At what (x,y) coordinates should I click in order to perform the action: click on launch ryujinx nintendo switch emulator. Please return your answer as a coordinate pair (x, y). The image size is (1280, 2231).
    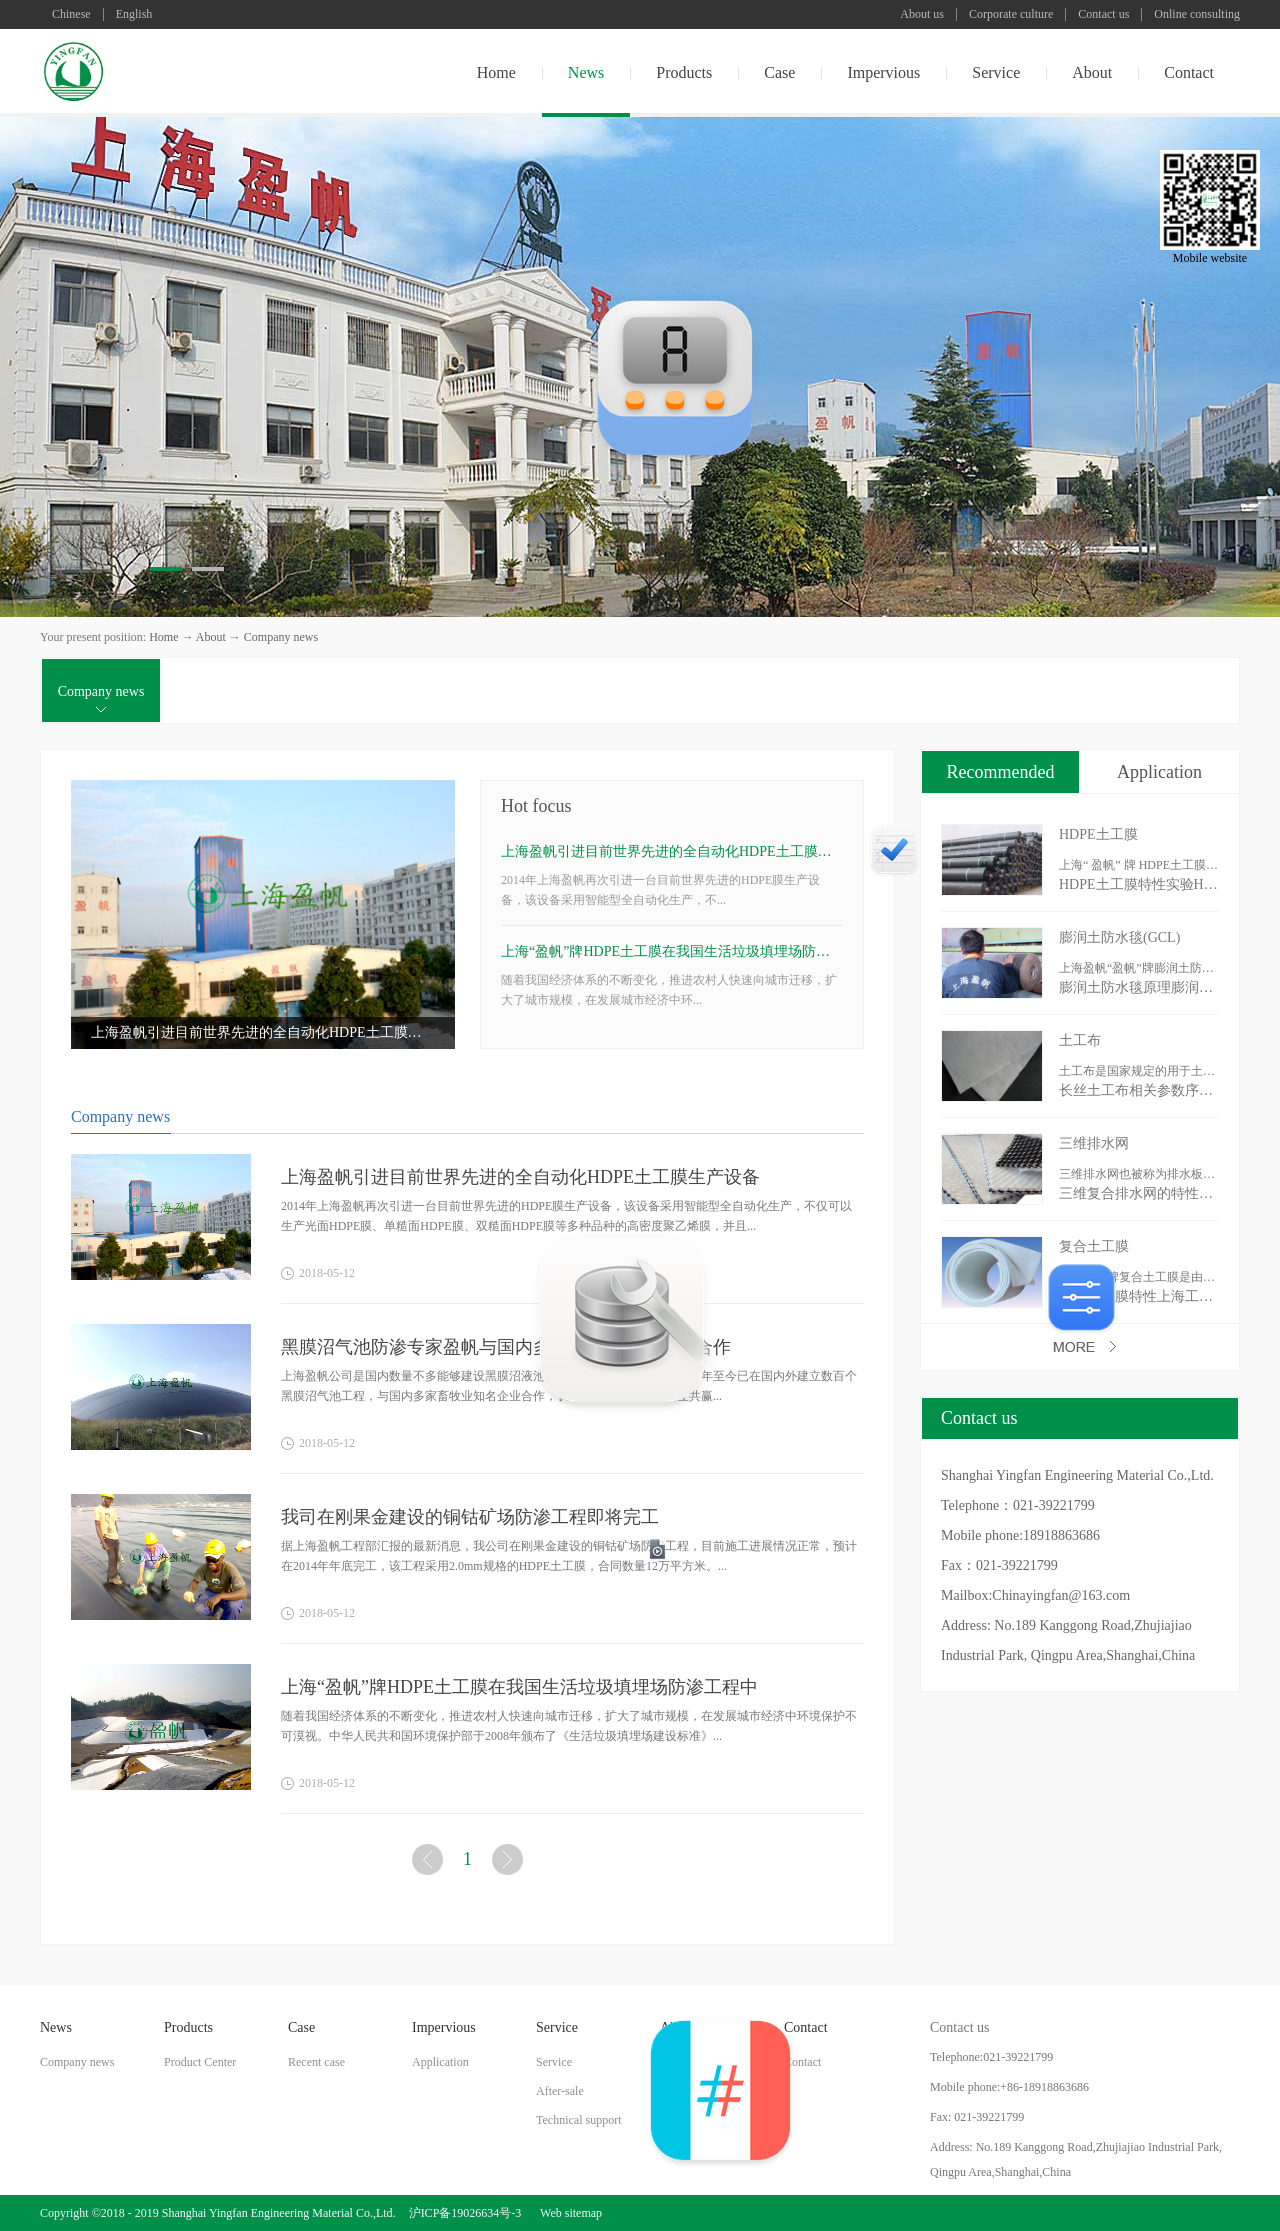
    Looking at the image, I should click on (720, 2090).